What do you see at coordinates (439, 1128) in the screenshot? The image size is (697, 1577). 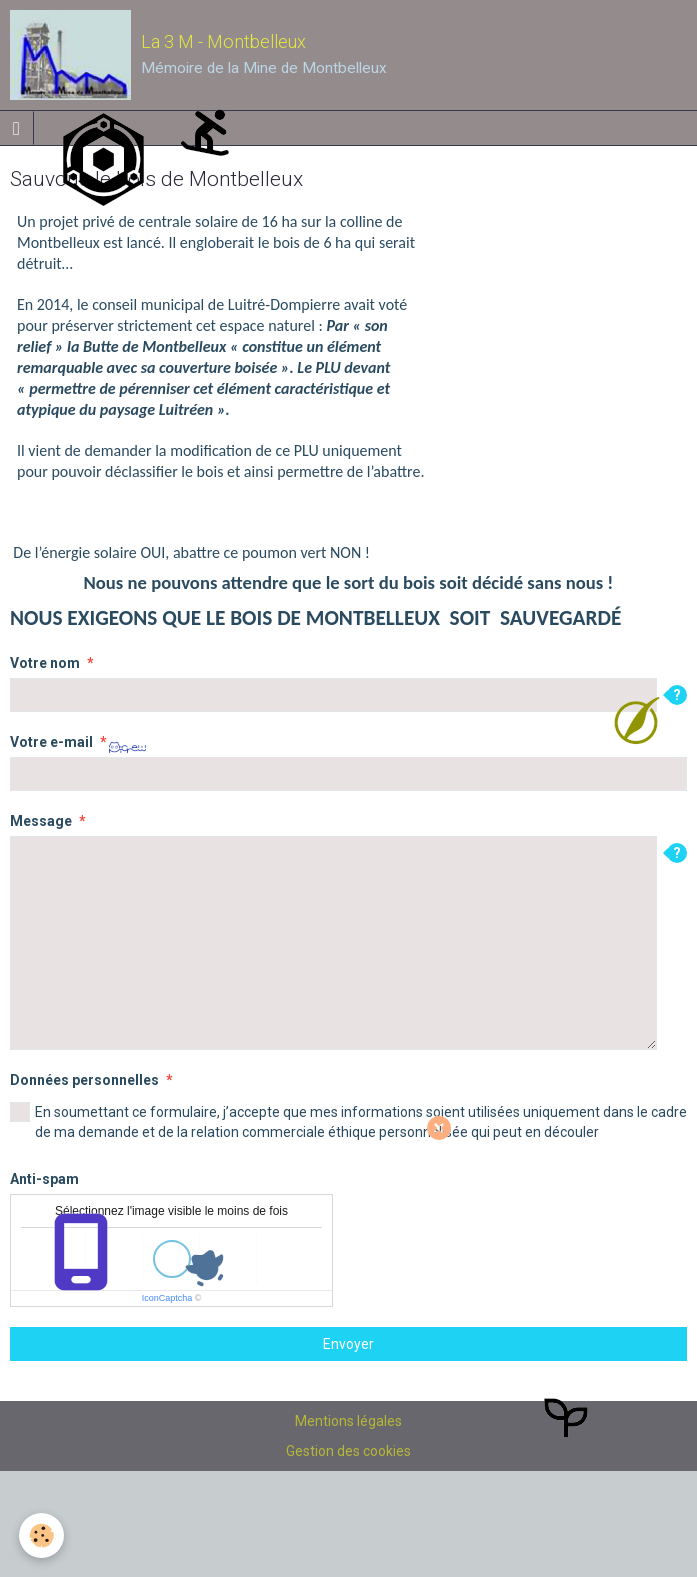 I see `close or dismiss a dialog` at bounding box center [439, 1128].